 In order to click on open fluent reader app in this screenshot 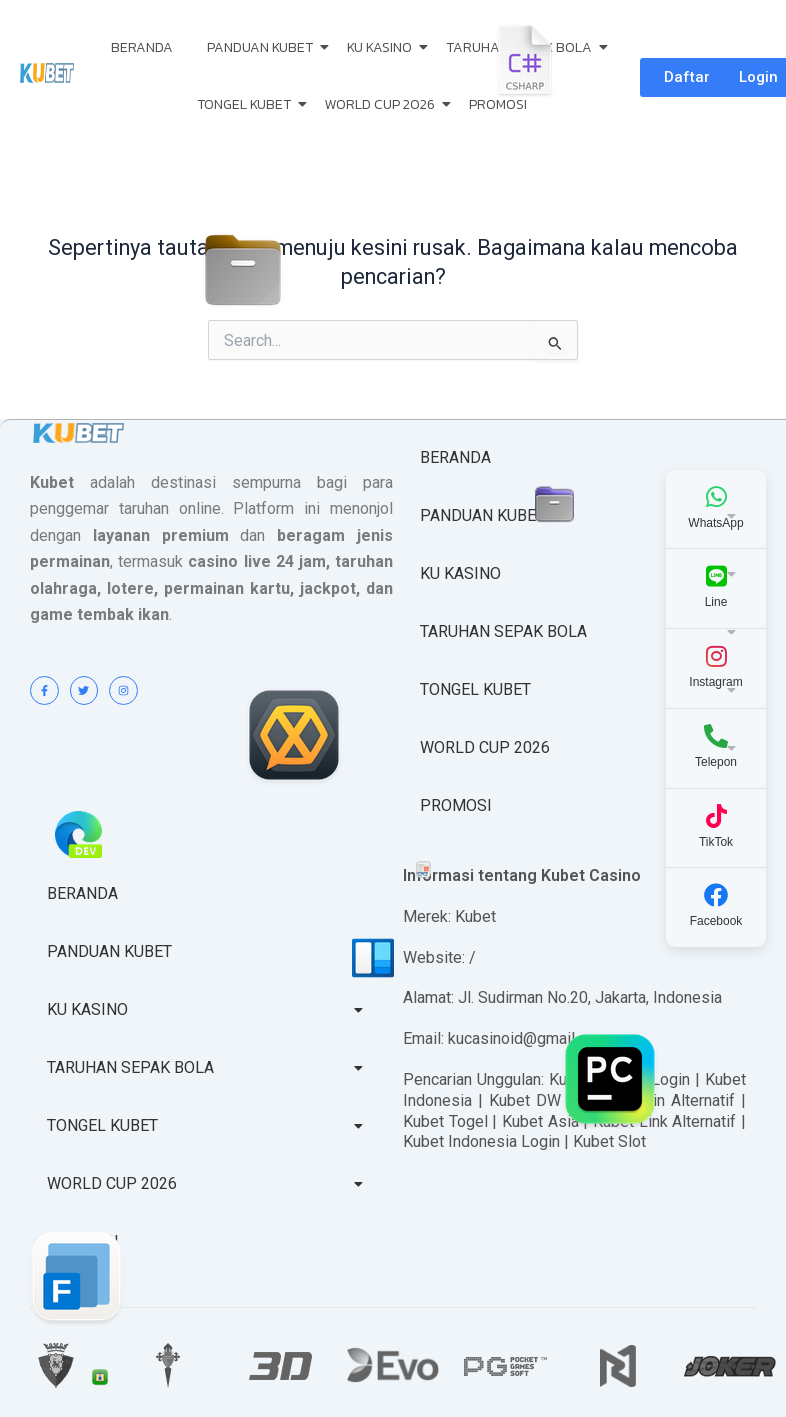, I will do `click(76, 1276)`.